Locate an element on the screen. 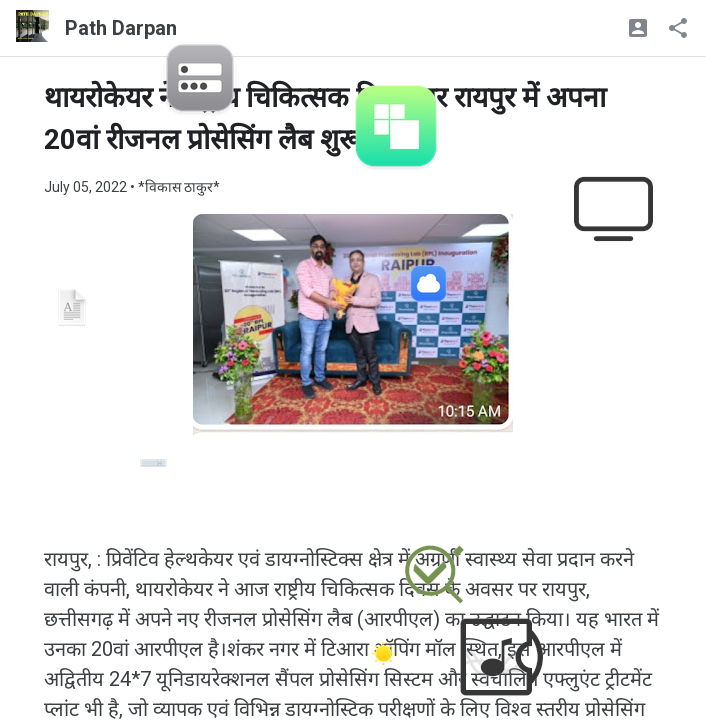 Image resolution: width=706 pixels, height=720 pixels. access cloud storage or services is located at coordinates (428, 283).